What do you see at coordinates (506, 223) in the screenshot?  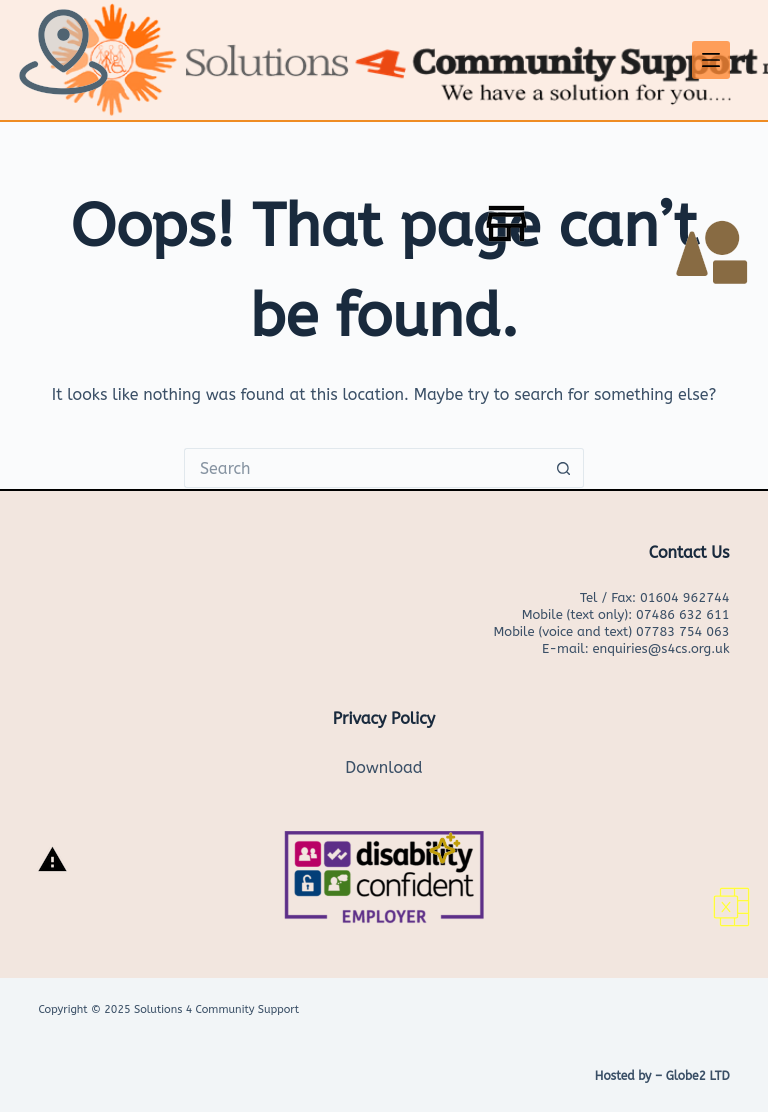 I see `find nearby stores or shops` at bounding box center [506, 223].